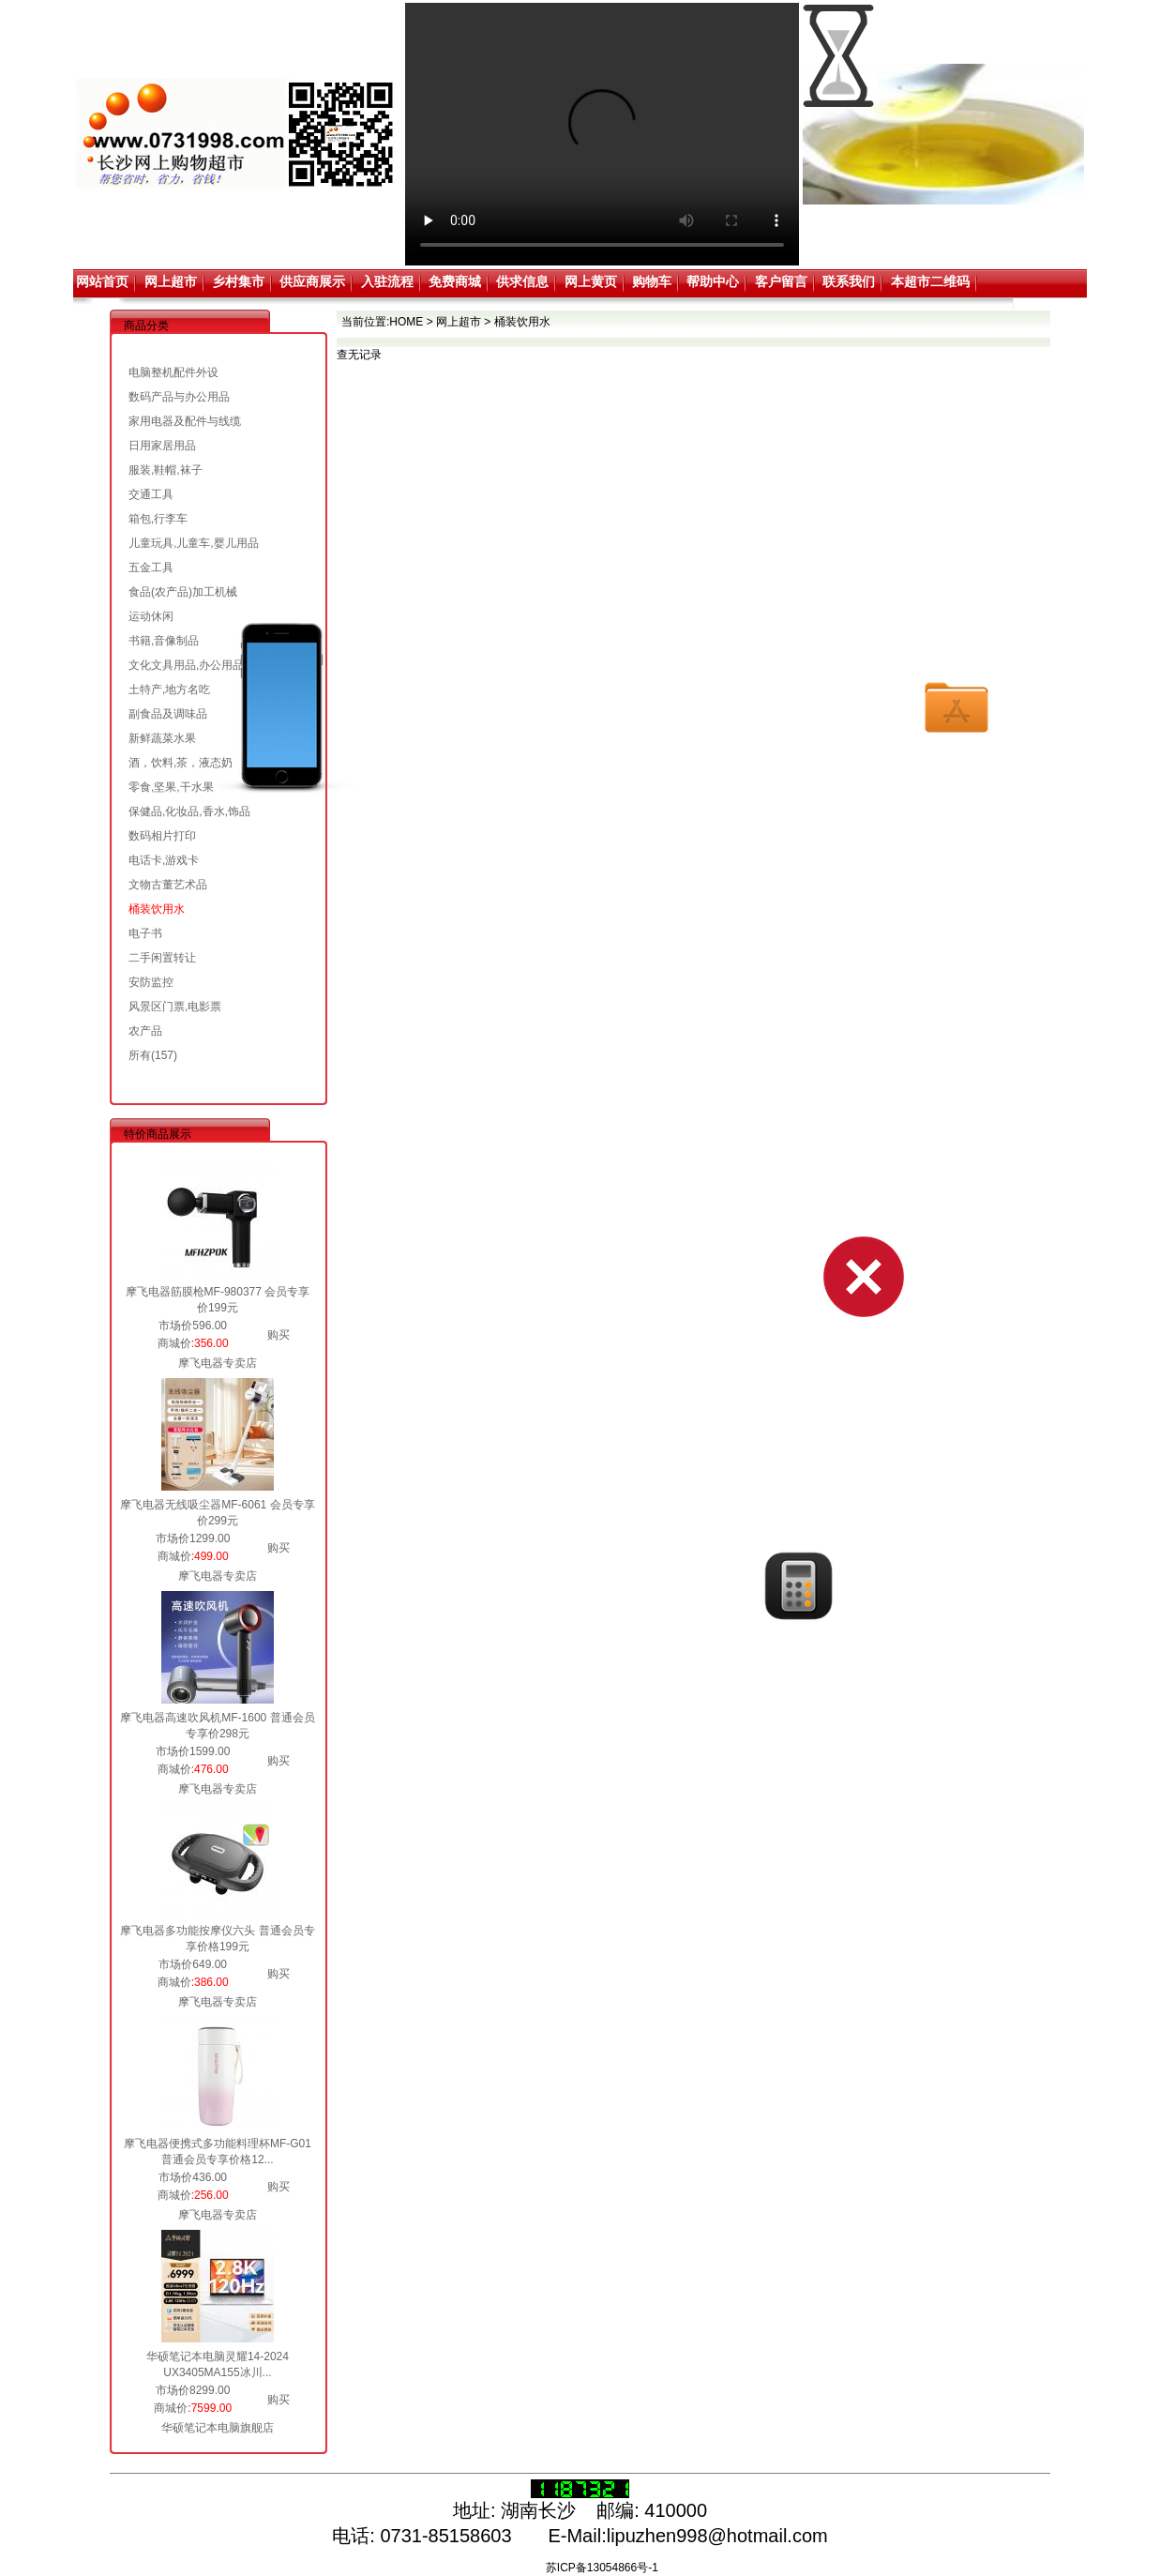 This screenshot has width=1160, height=2576. I want to click on manage connected iPhone device, so click(281, 707).